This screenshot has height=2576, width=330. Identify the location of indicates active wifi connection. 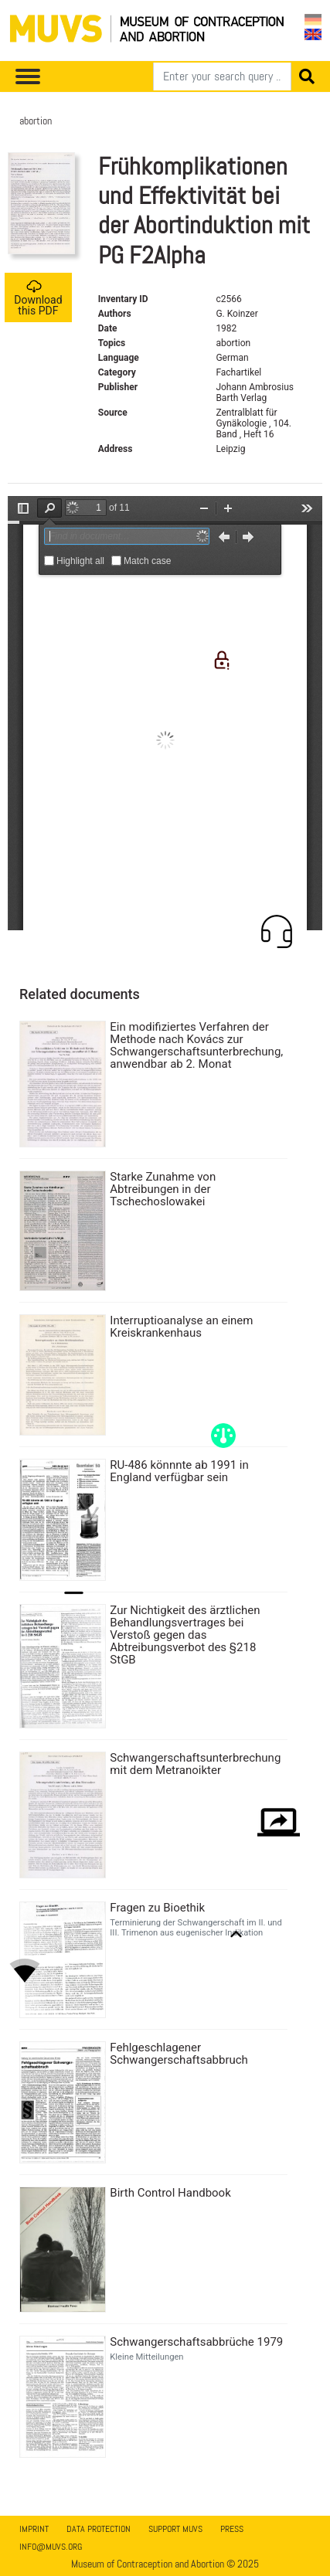
(25, 1970).